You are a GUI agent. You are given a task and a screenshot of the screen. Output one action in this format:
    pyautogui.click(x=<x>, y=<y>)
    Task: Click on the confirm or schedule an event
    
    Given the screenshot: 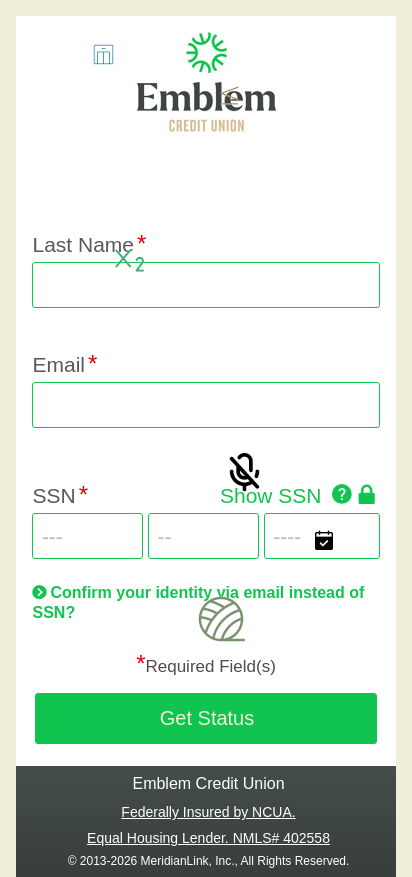 What is the action you would take?
    pyautogui.click(x=324, y=541)
    